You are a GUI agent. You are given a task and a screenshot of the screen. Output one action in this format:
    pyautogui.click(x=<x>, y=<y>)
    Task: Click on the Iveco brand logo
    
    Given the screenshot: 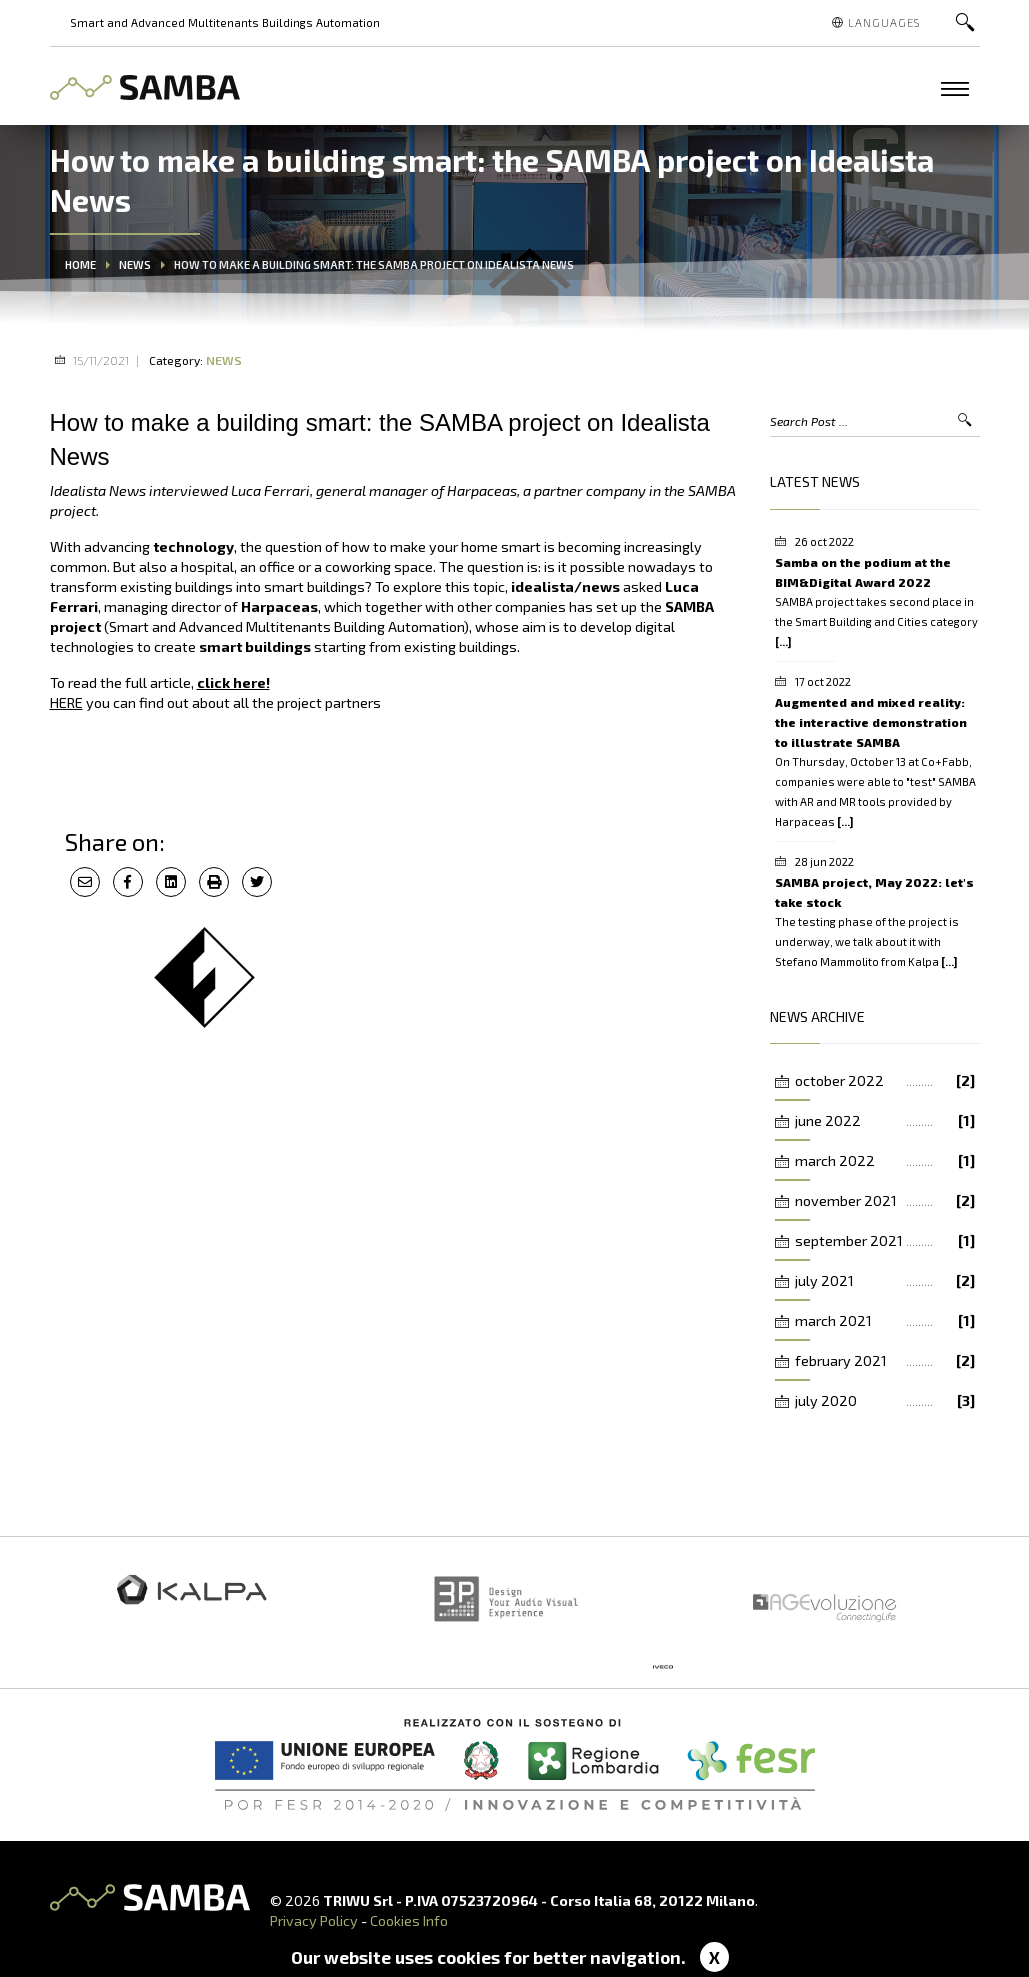 What is the action you would take?
    pyautogui.click(x=663, y=1667)
    